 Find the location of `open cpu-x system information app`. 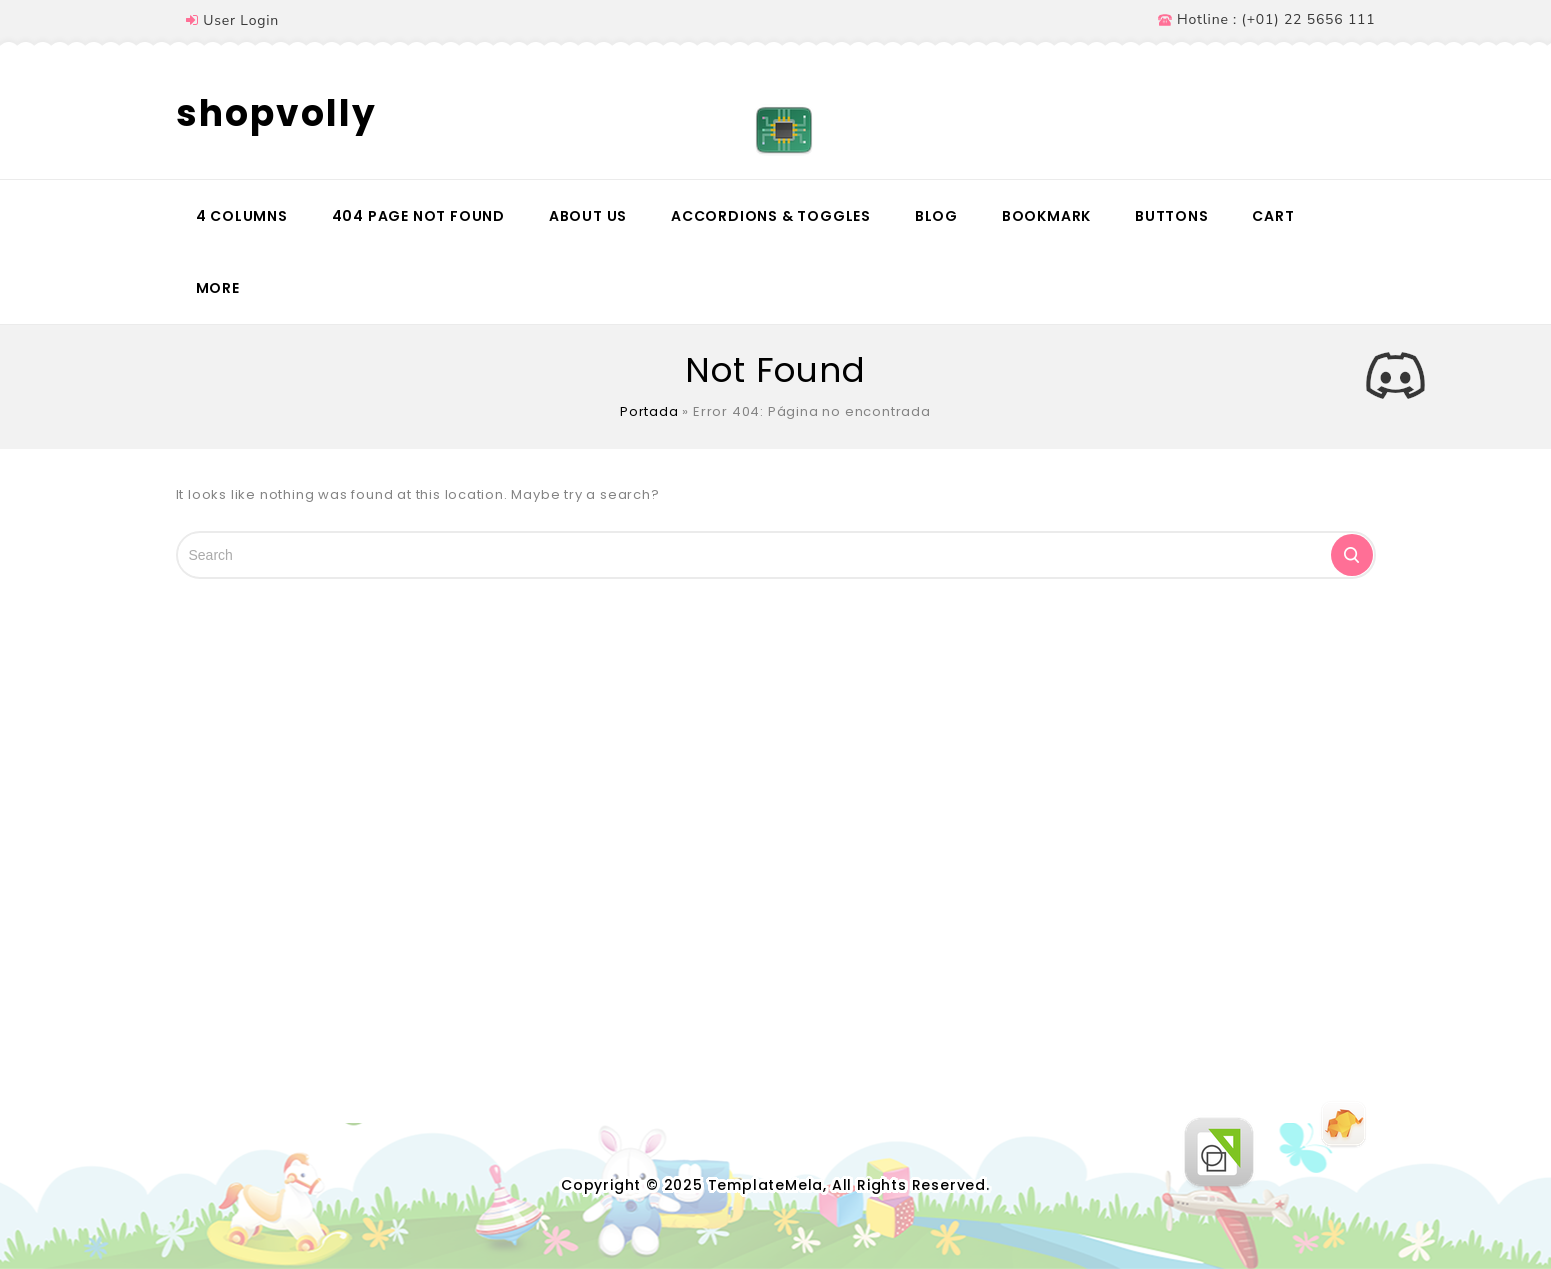

open cpu-x system information app is located at coordinates (784, 130).